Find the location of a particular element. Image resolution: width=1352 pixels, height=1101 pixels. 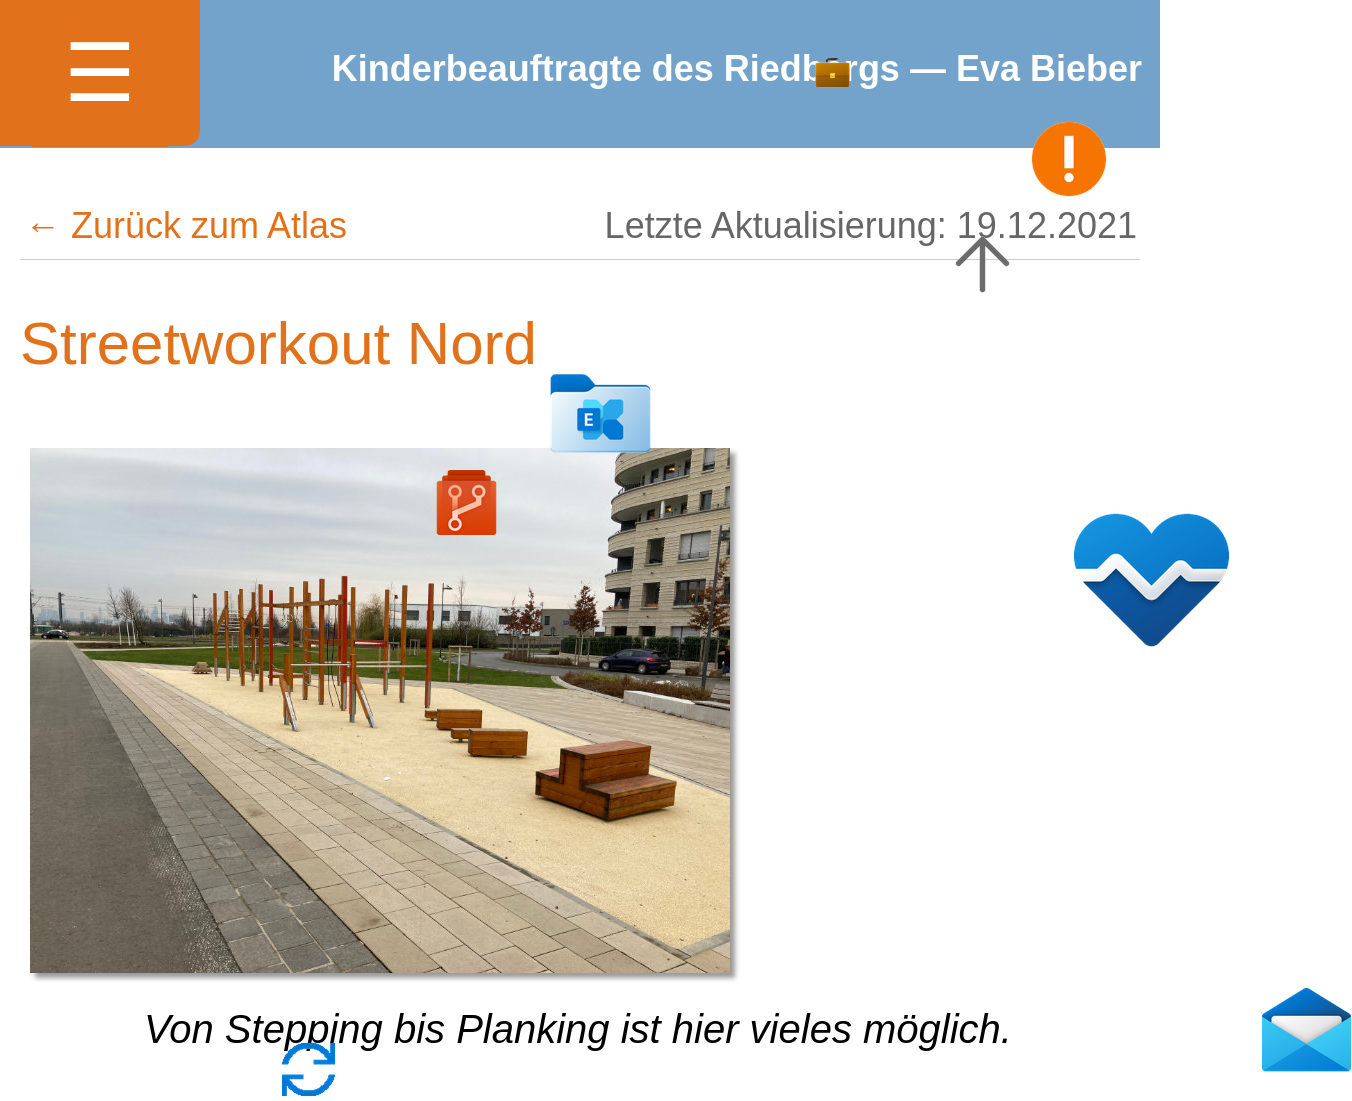

upload file or content is located at coordinates (982, 264).